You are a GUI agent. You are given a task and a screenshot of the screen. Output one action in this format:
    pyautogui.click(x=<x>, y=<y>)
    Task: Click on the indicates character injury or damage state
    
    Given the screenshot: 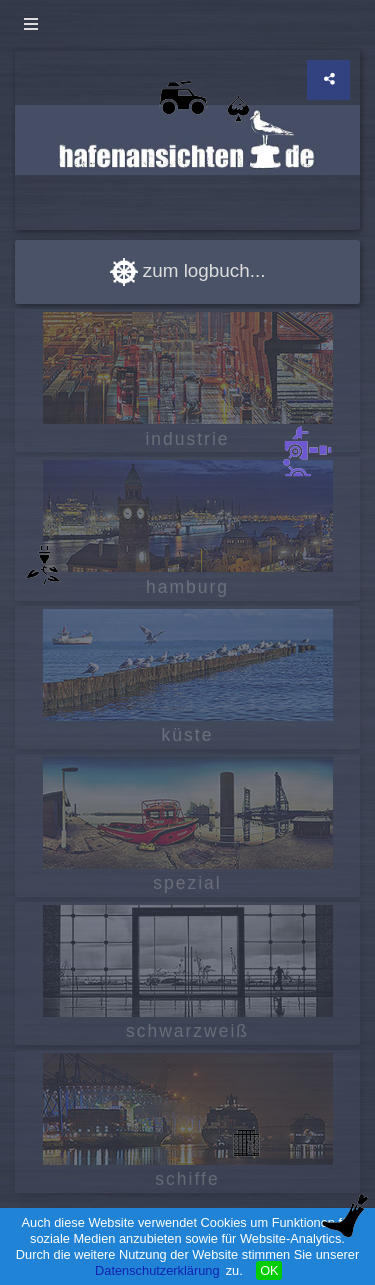 What is the action you would take?
    pyautogui.click(x=346, y=1215)
    